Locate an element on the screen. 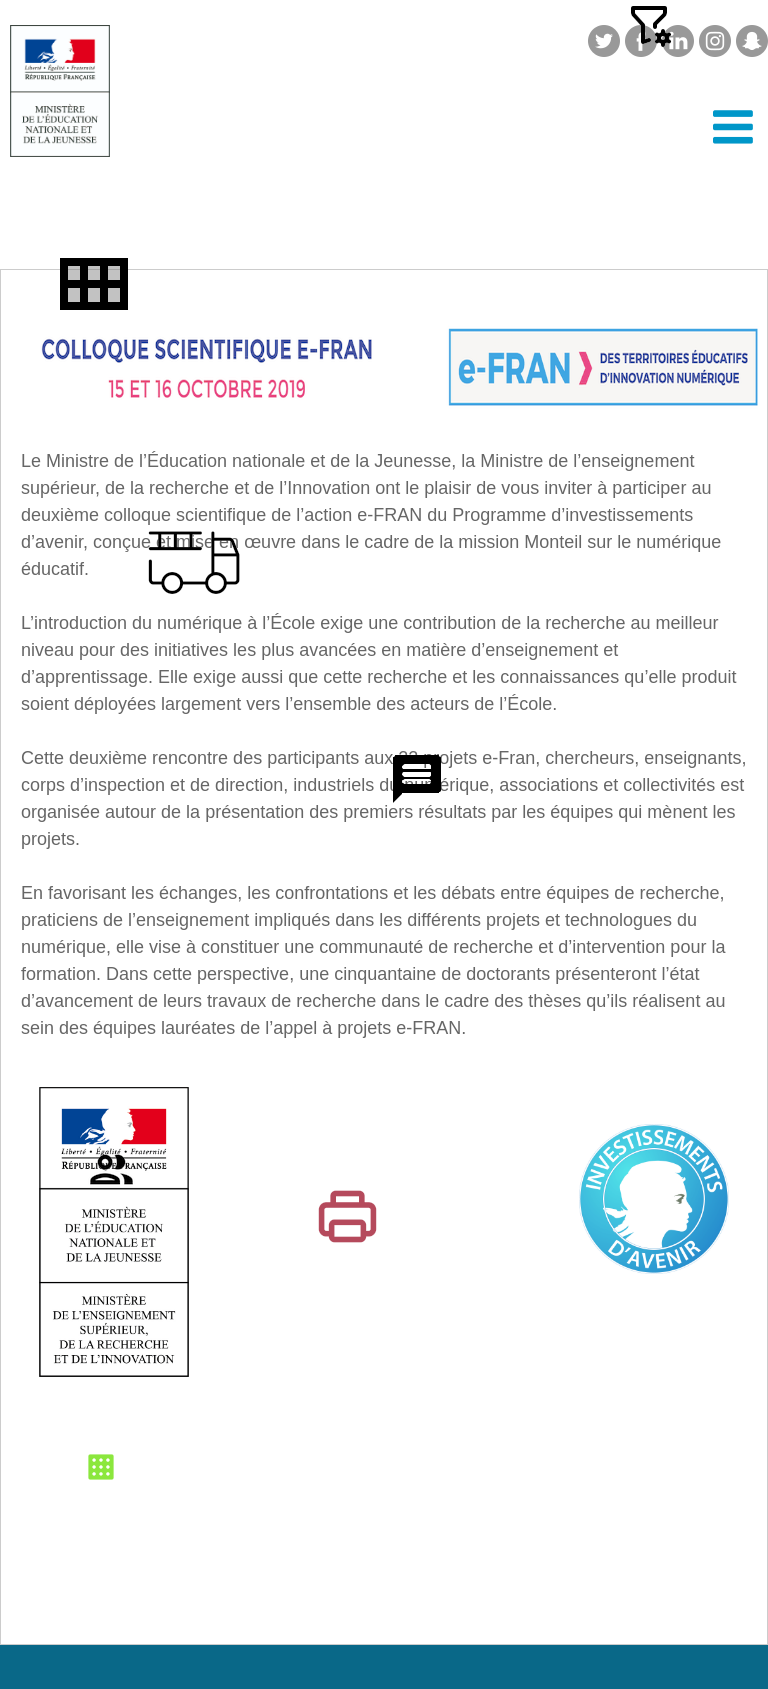 Image resolution: width=768 pixels, height=1689 pixels. print the current document is located at coordinates (347, 1216).